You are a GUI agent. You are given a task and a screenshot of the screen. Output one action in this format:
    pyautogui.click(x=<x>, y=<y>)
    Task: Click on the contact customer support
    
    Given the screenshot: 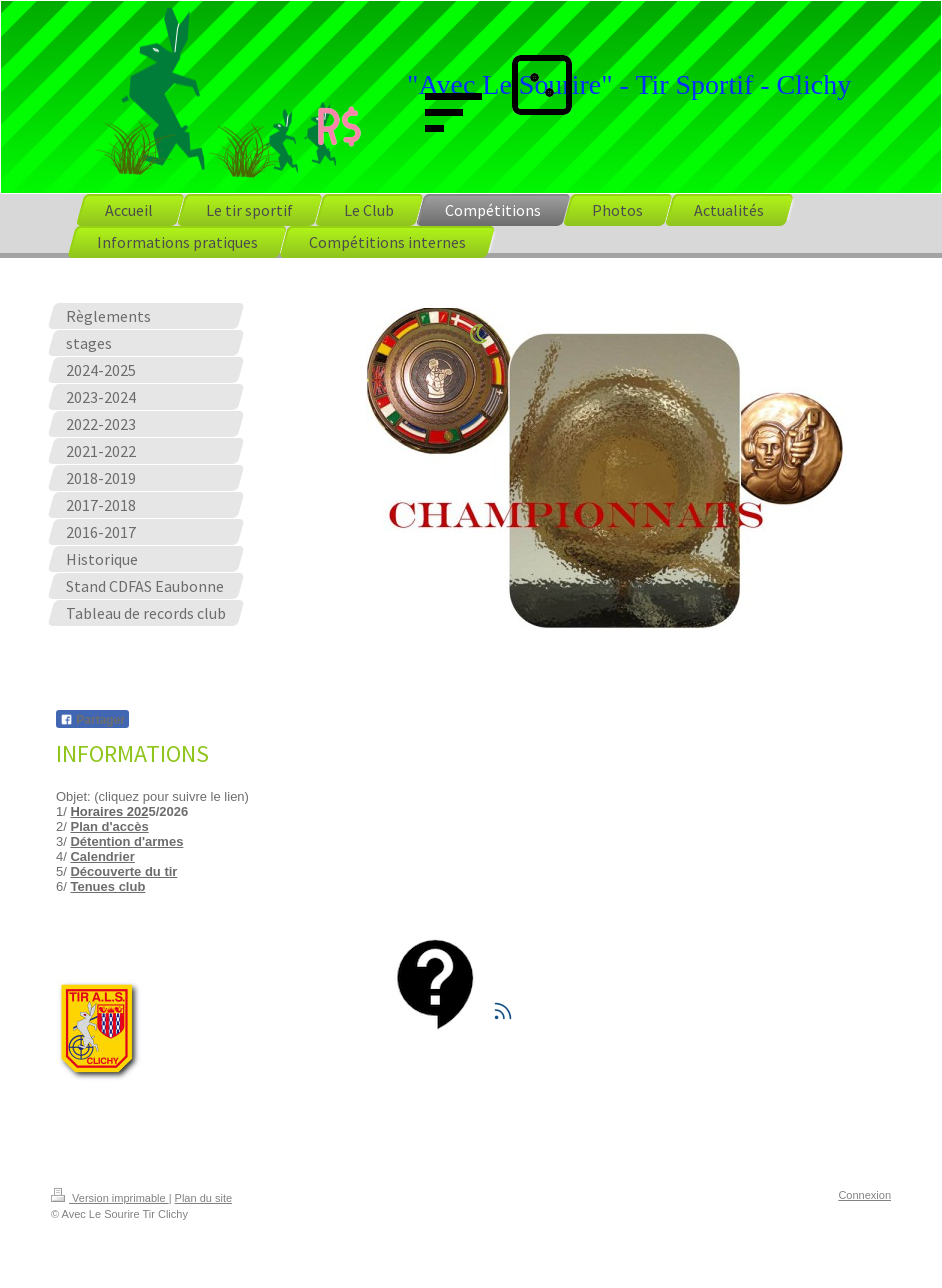 What is the action you would take?
    pyautogui.click(x=437, y=984)
    